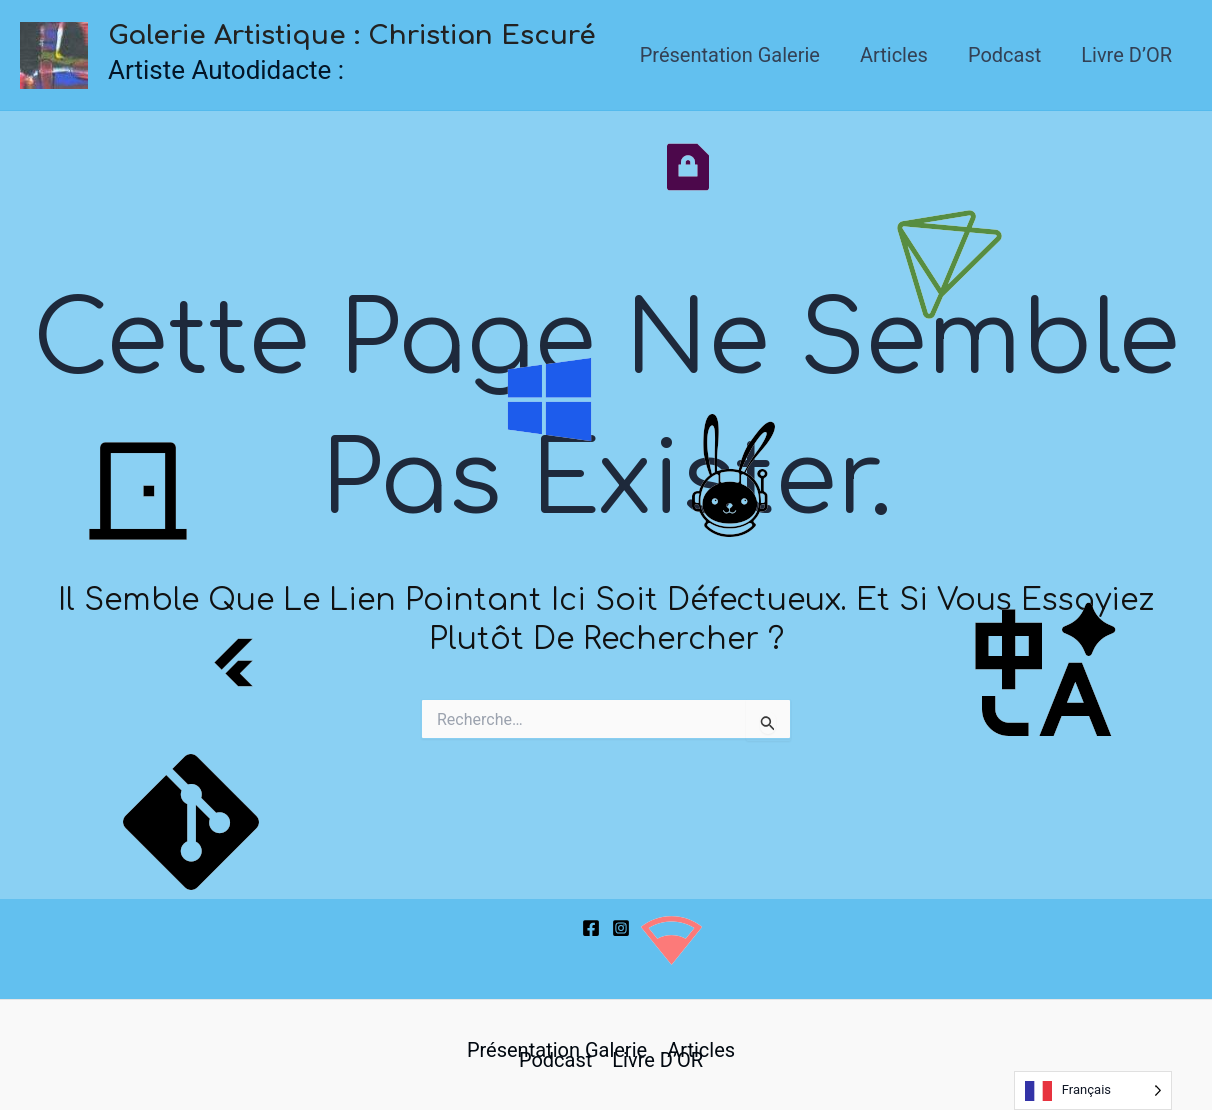 The image size is (1212, 1110). I want to click on windows operating system logo, so click(549, 399).